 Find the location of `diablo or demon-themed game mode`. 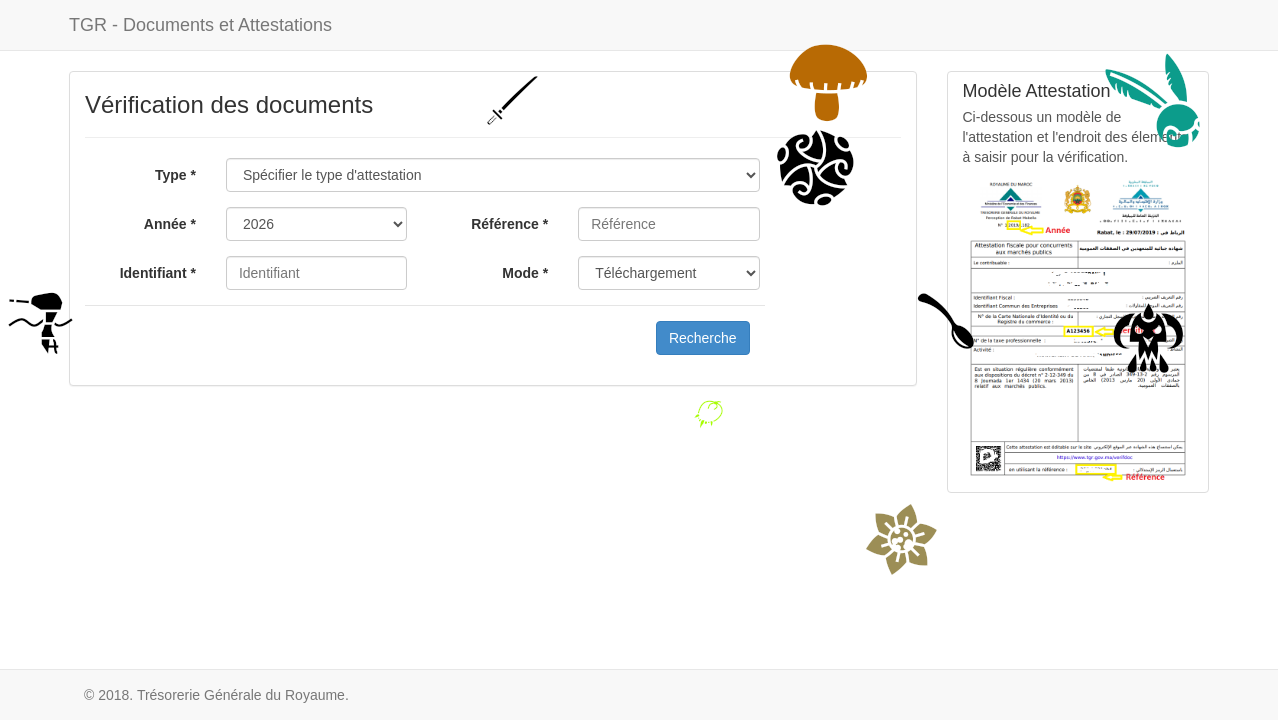

diablo or demon-themed game mode is located at coordinates (1148, 338).